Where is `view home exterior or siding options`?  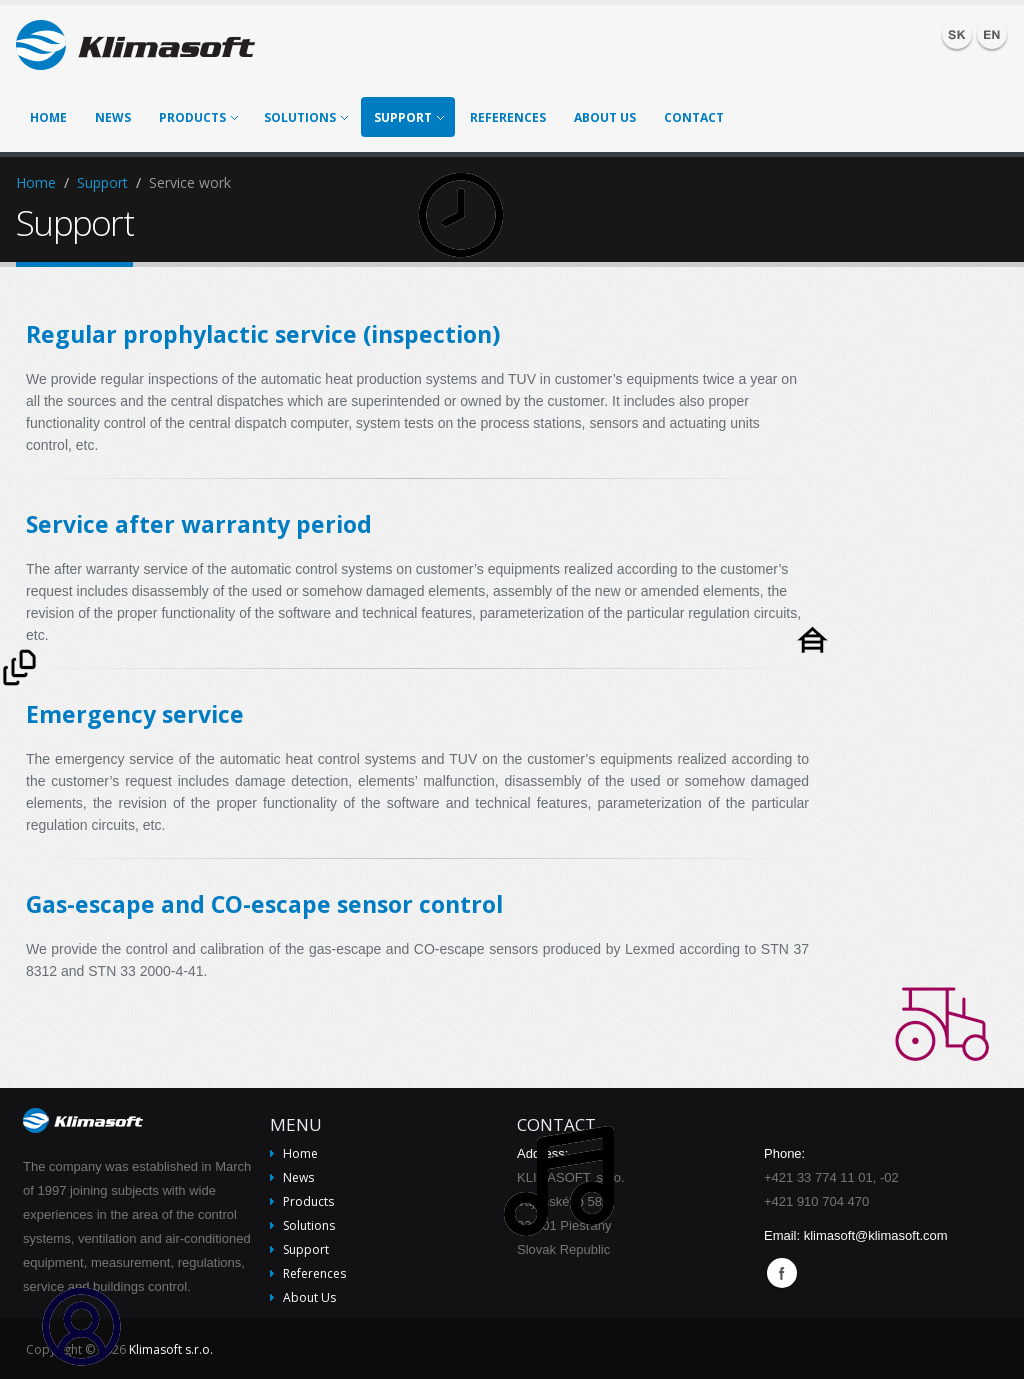
view home exterior or siding options is located at coordinates (812, 640).